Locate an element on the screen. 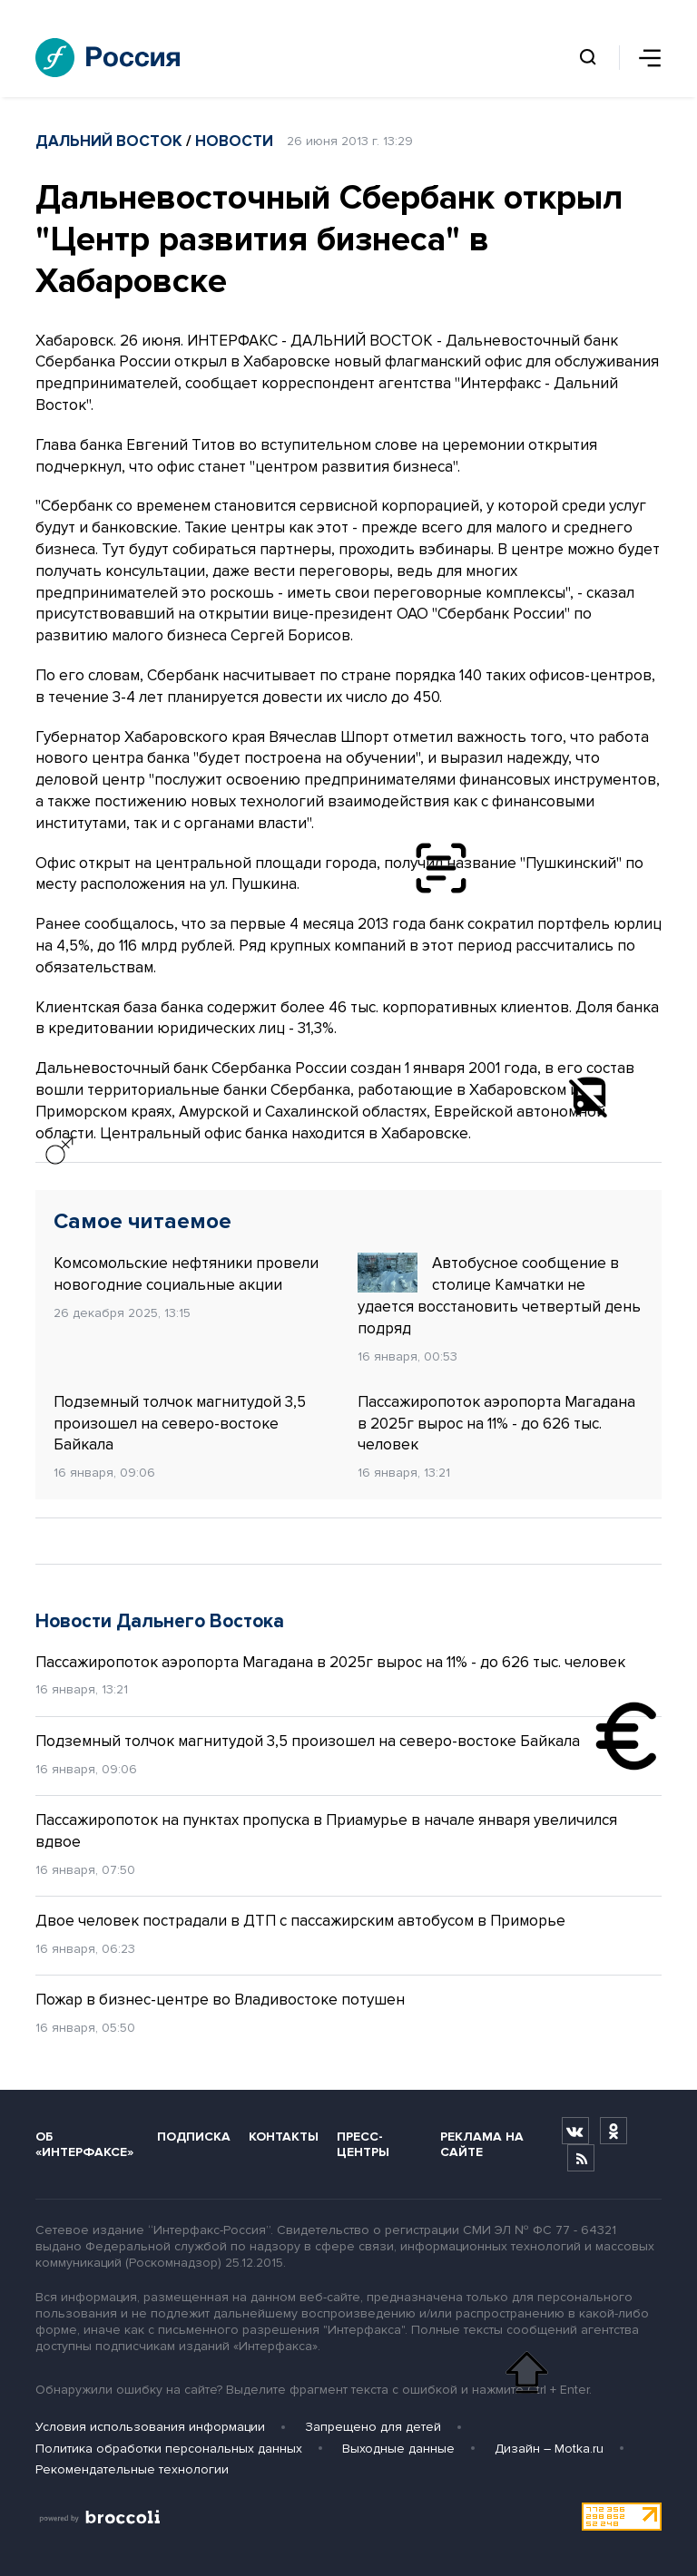 This screenshot has height=2576, width=697. scan document to extract text is located at coordinates (441, 868).